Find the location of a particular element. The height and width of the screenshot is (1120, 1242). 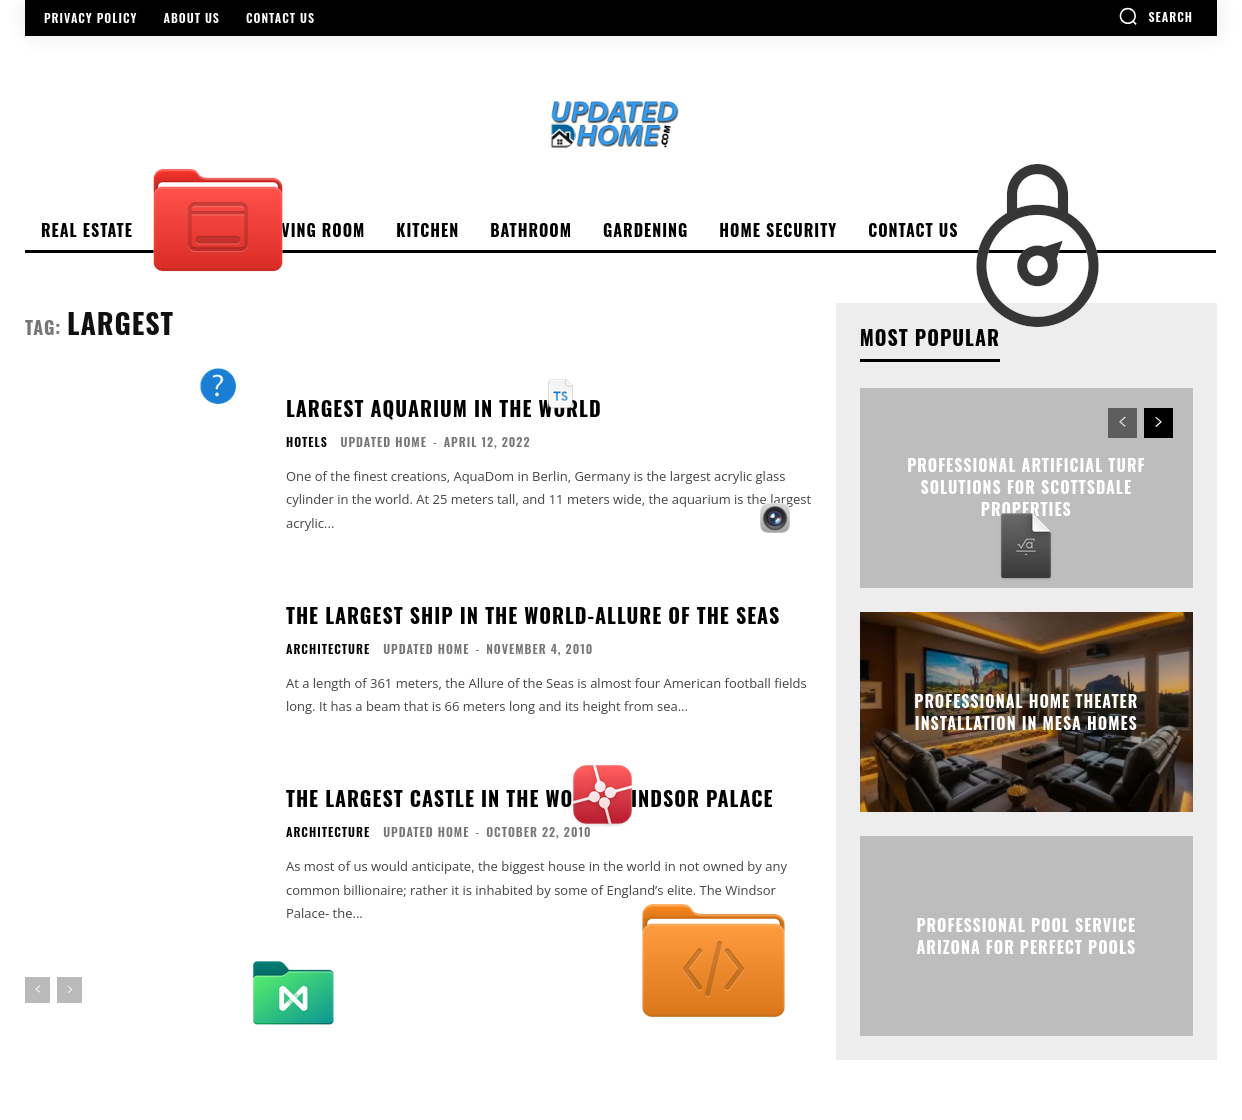

open the camera app is located at coordinates (775, 518).